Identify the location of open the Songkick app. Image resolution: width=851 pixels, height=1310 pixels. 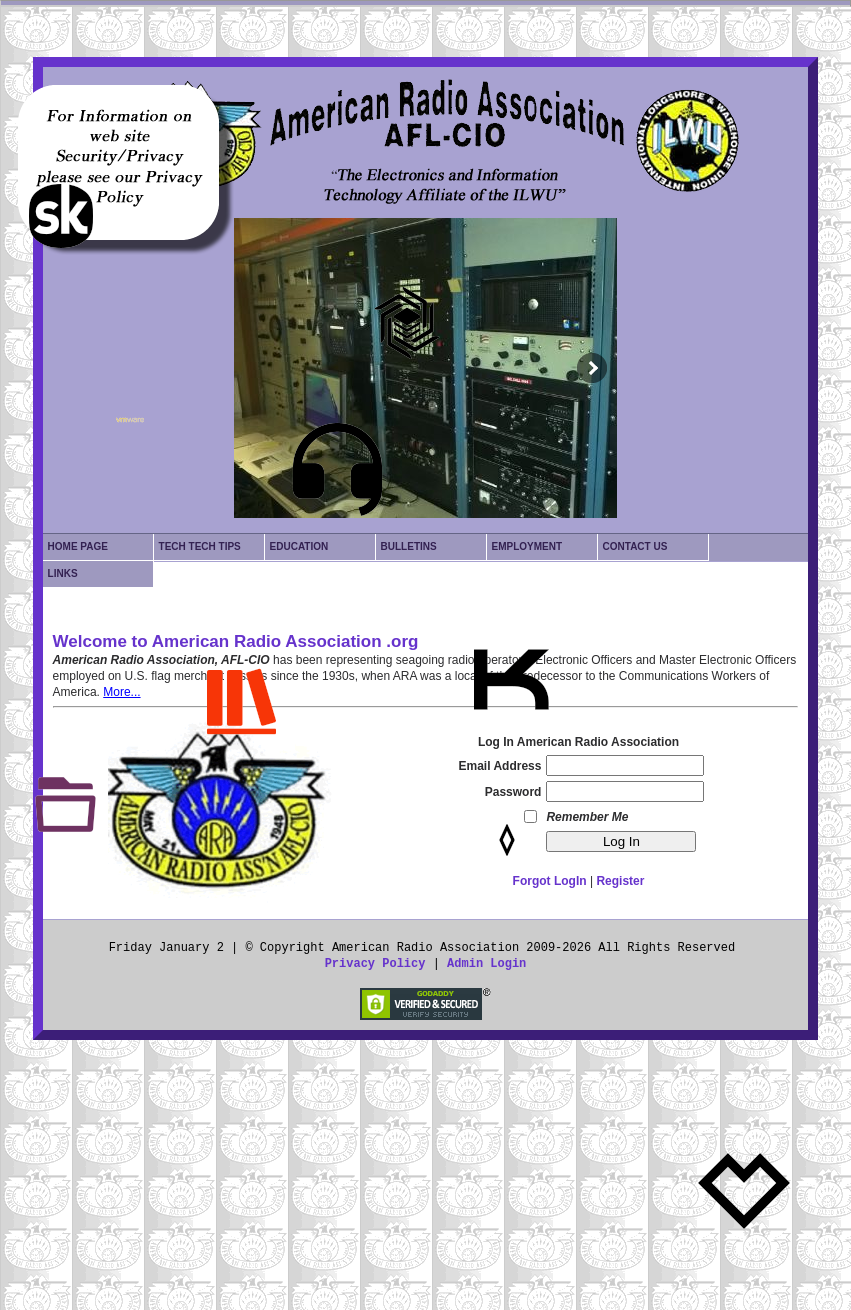
(61, 216).